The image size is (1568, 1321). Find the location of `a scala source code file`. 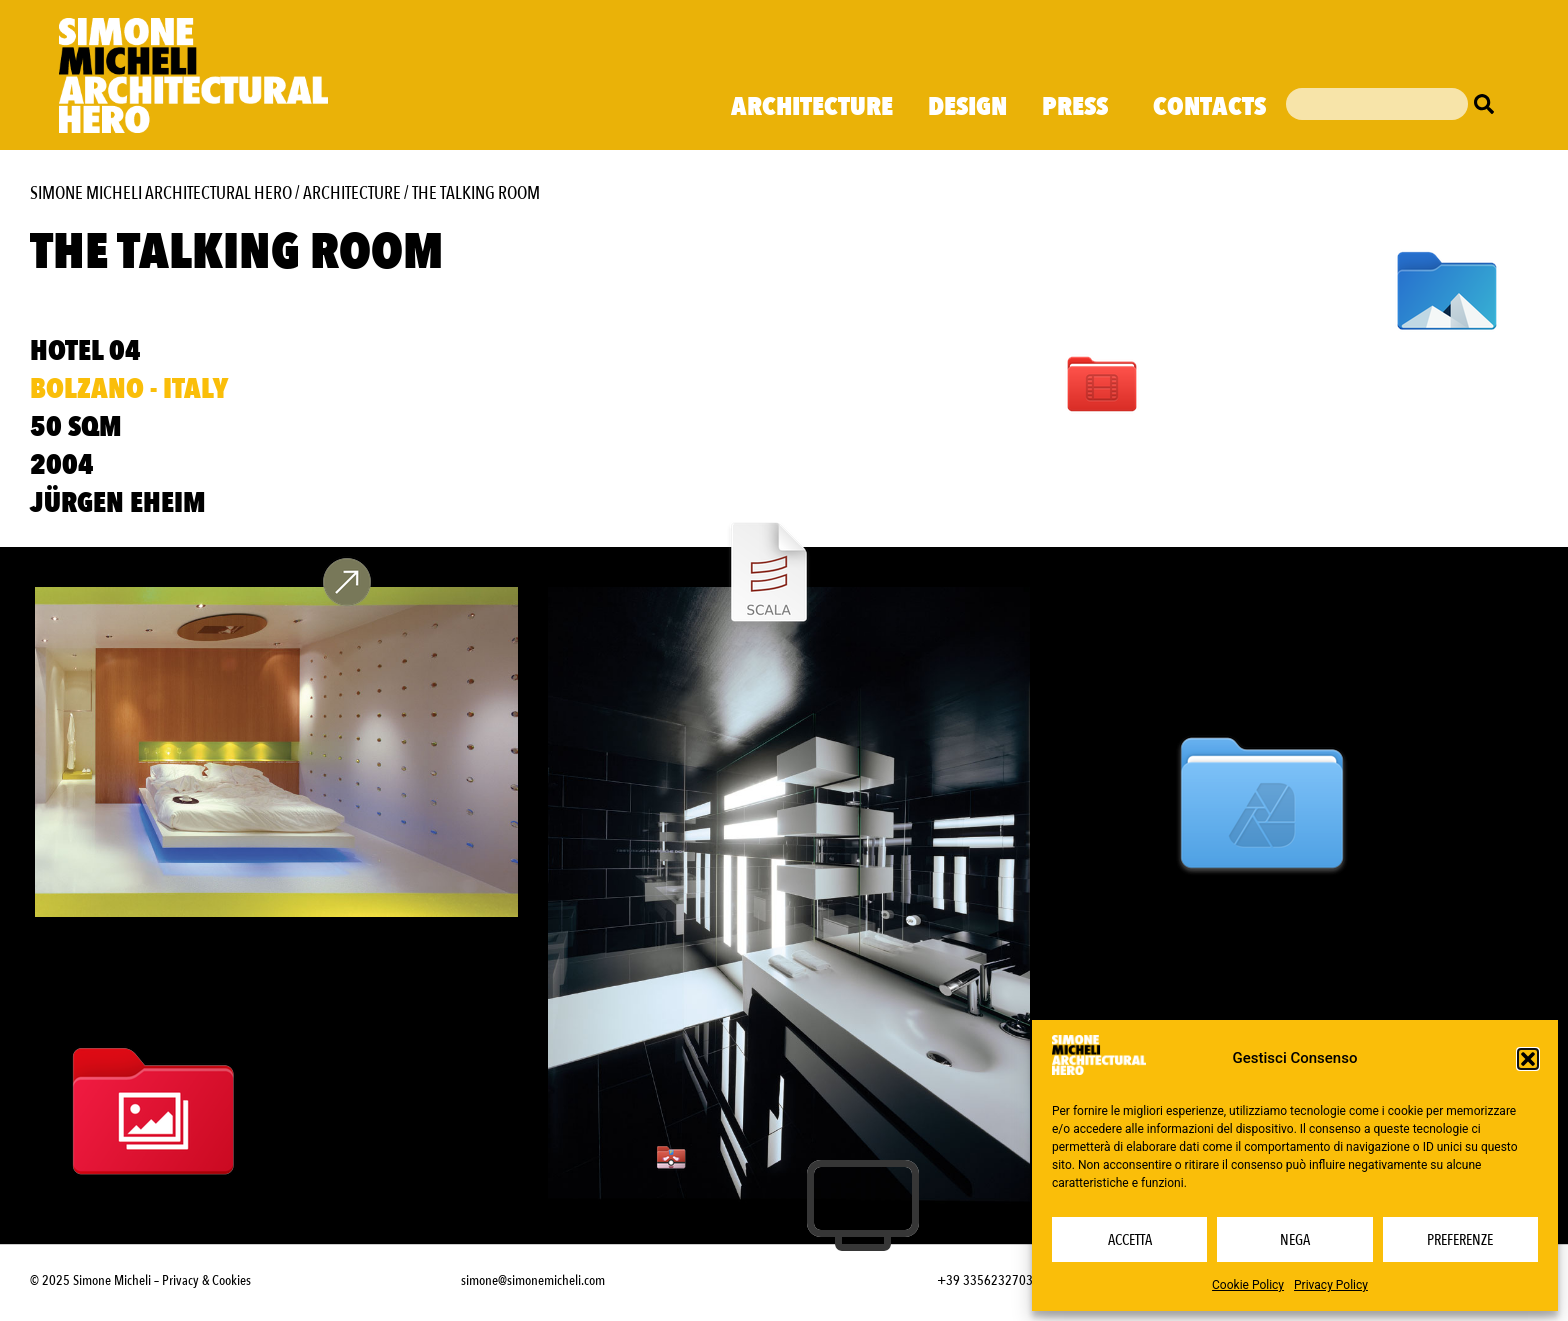

a scala source code file is located at coordinates (769, 574).